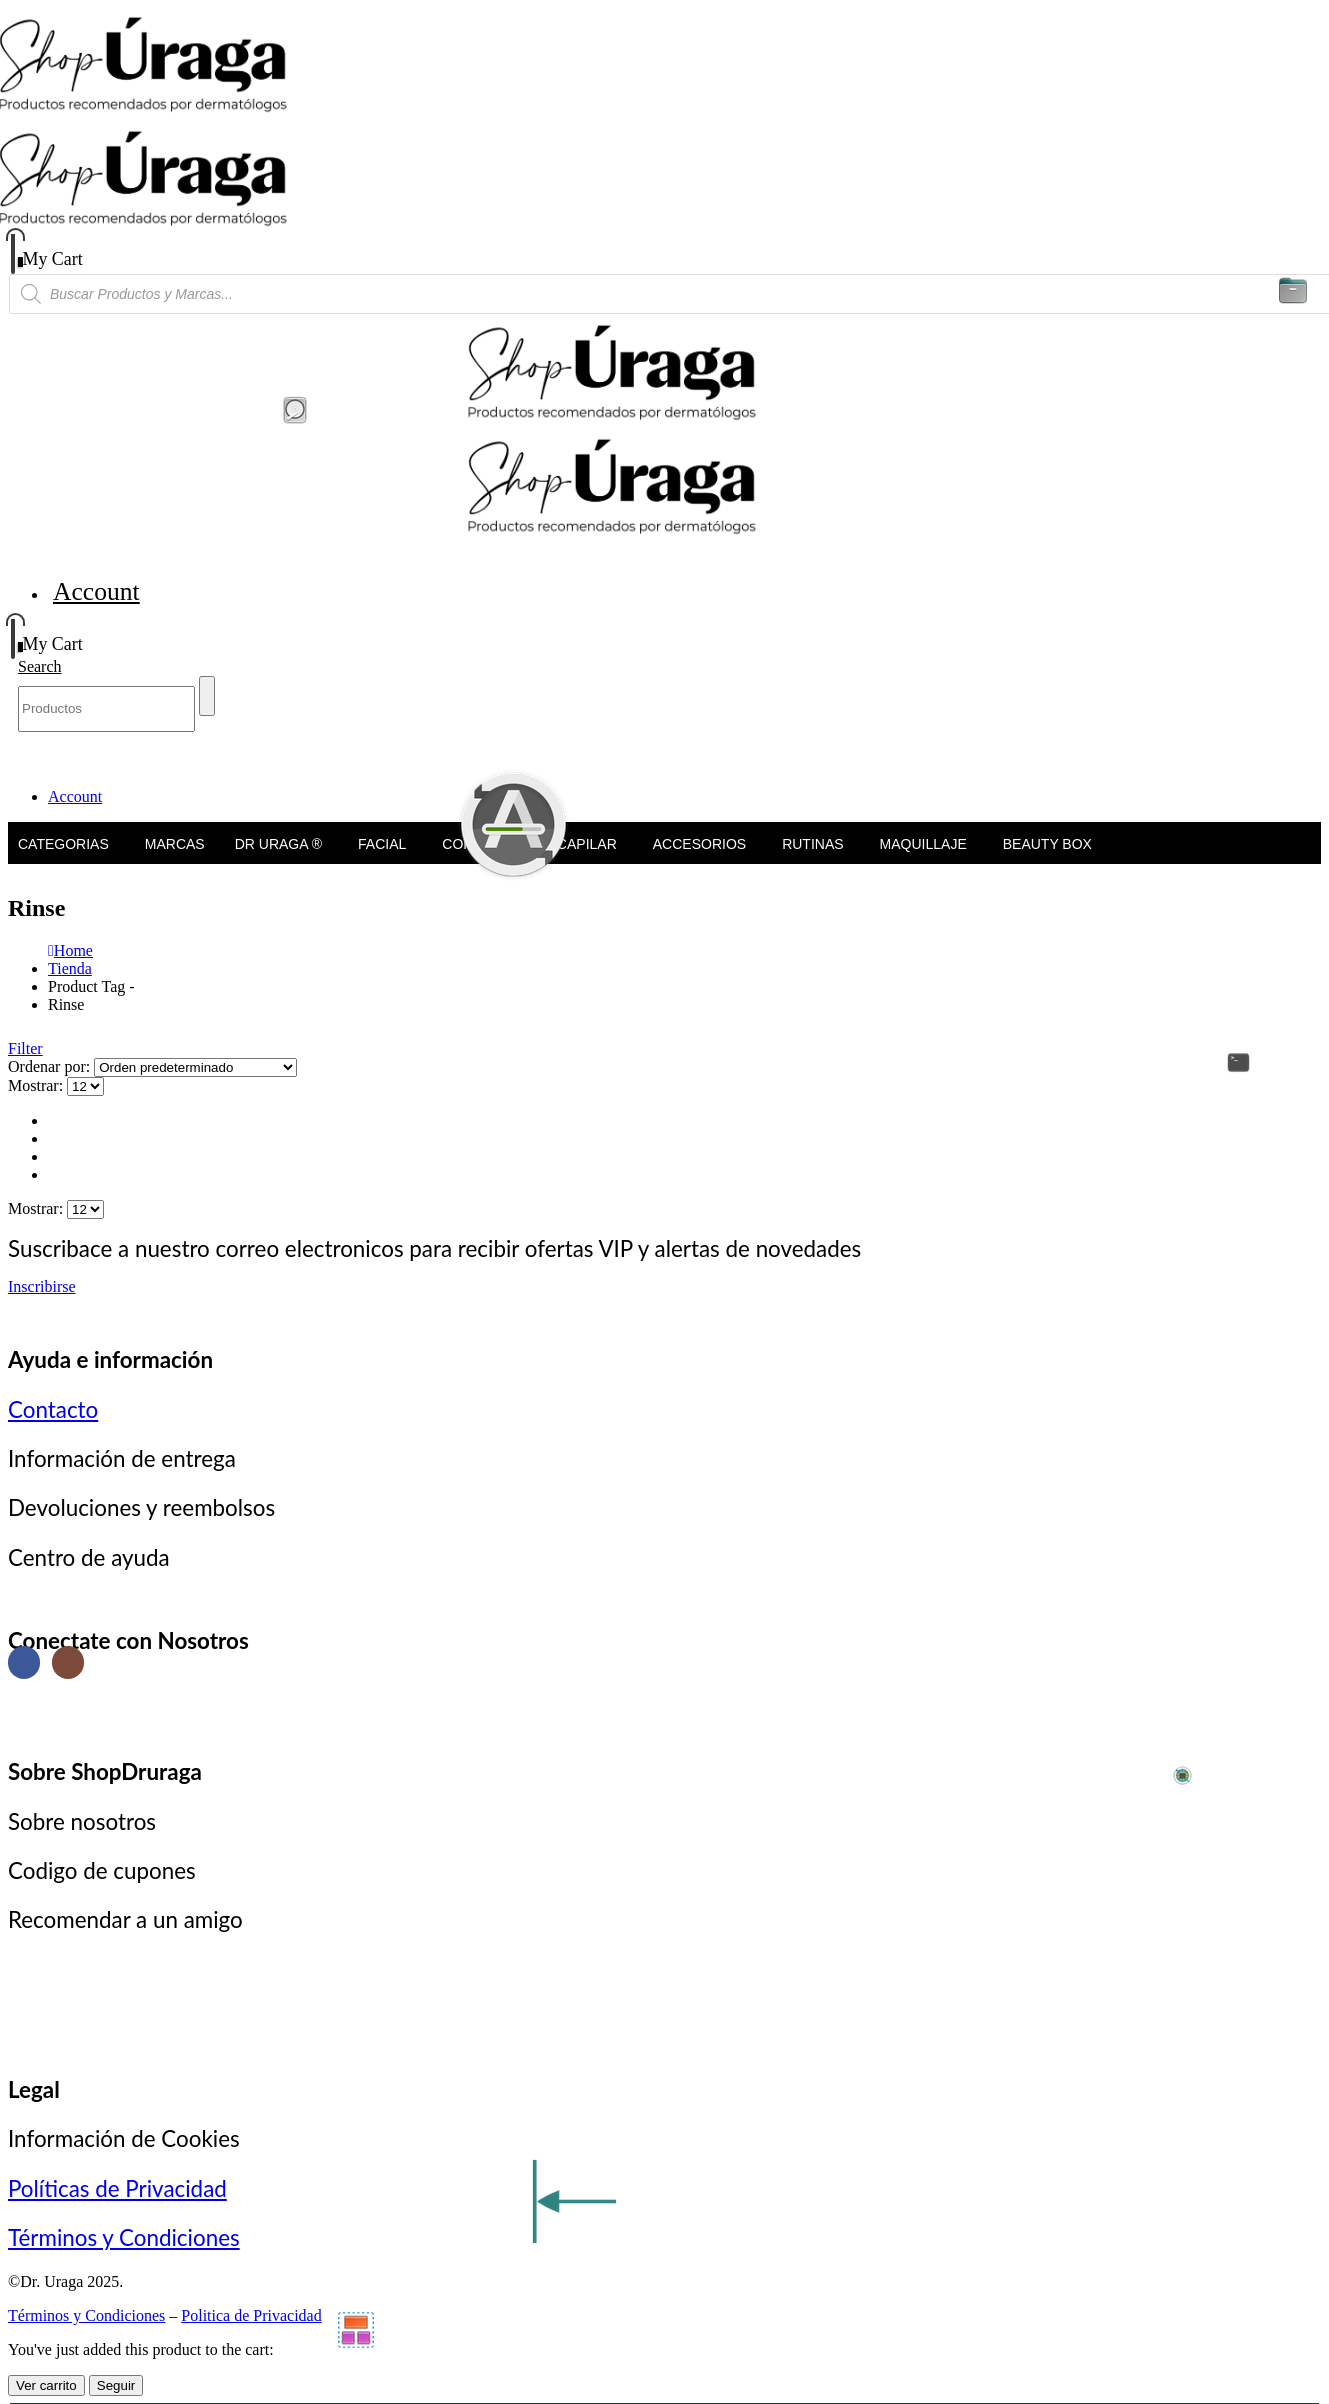  I want to click on open the file manager application, so click(1293, 290).